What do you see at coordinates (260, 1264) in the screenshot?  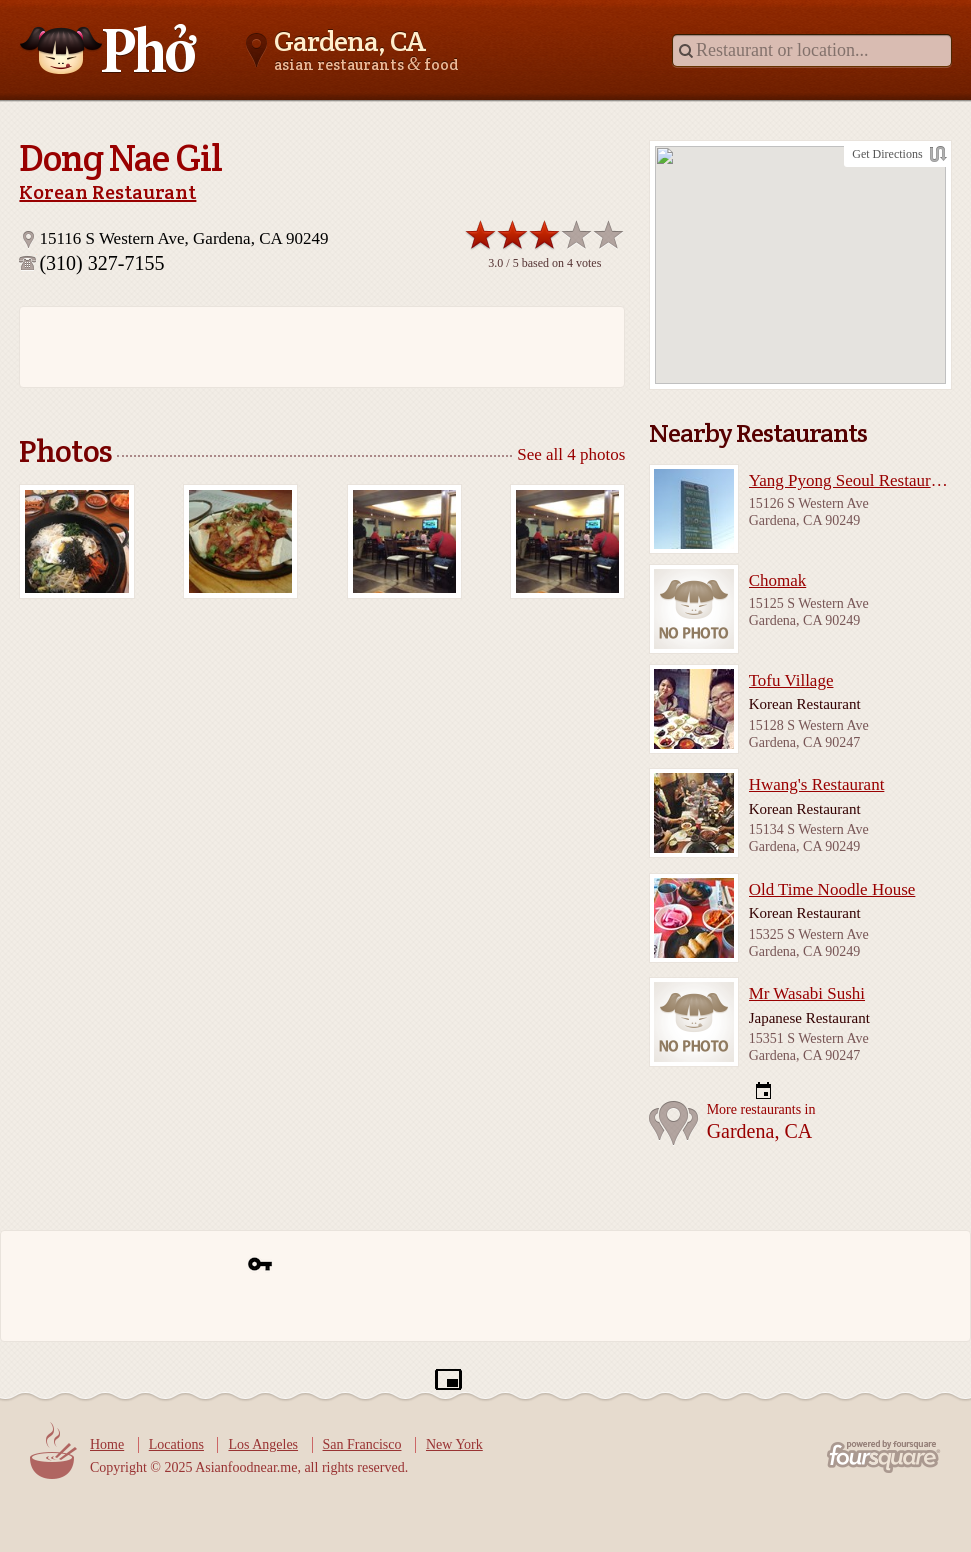 I see `access VPN or secure connection settings` at bounding box center [260, 1264].